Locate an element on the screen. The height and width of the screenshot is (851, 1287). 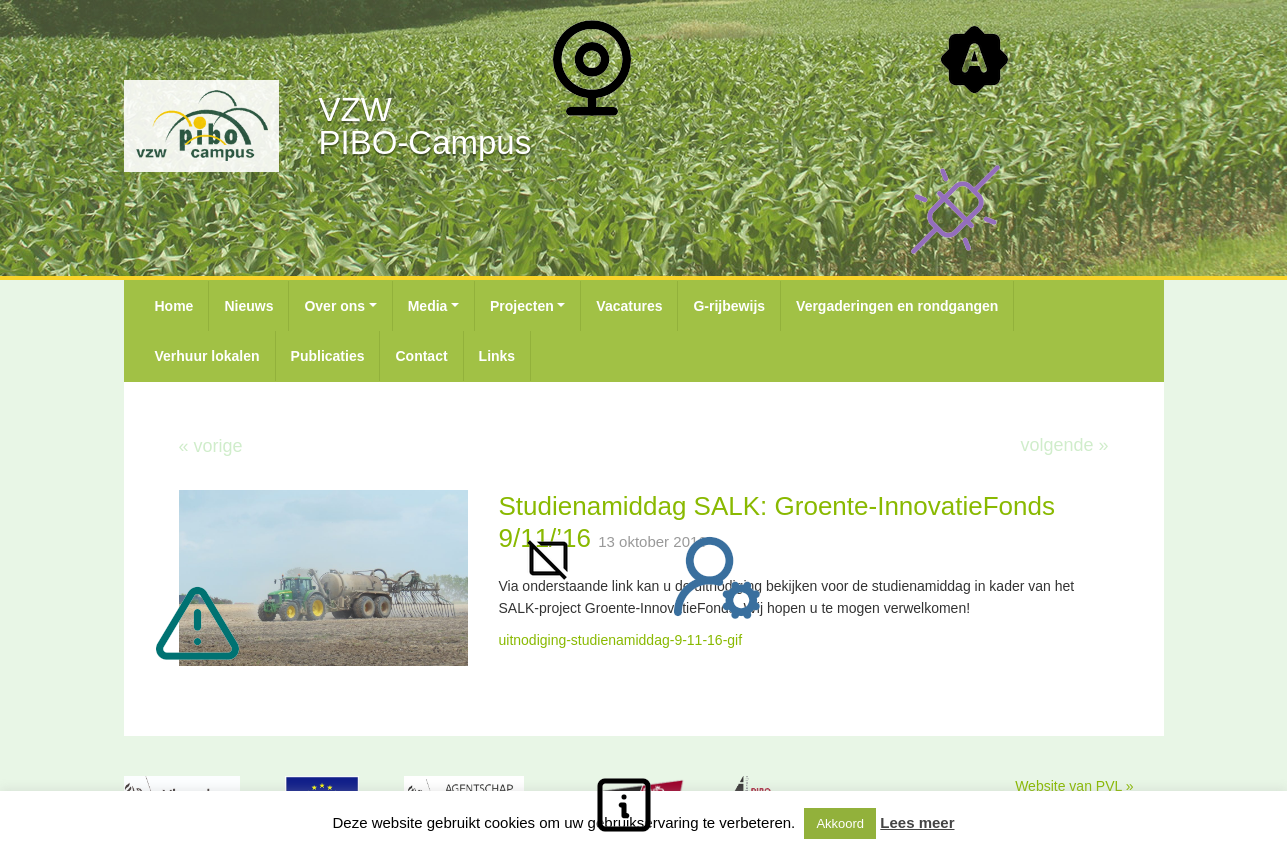
view more information or details is located at coordinates (624, 805).